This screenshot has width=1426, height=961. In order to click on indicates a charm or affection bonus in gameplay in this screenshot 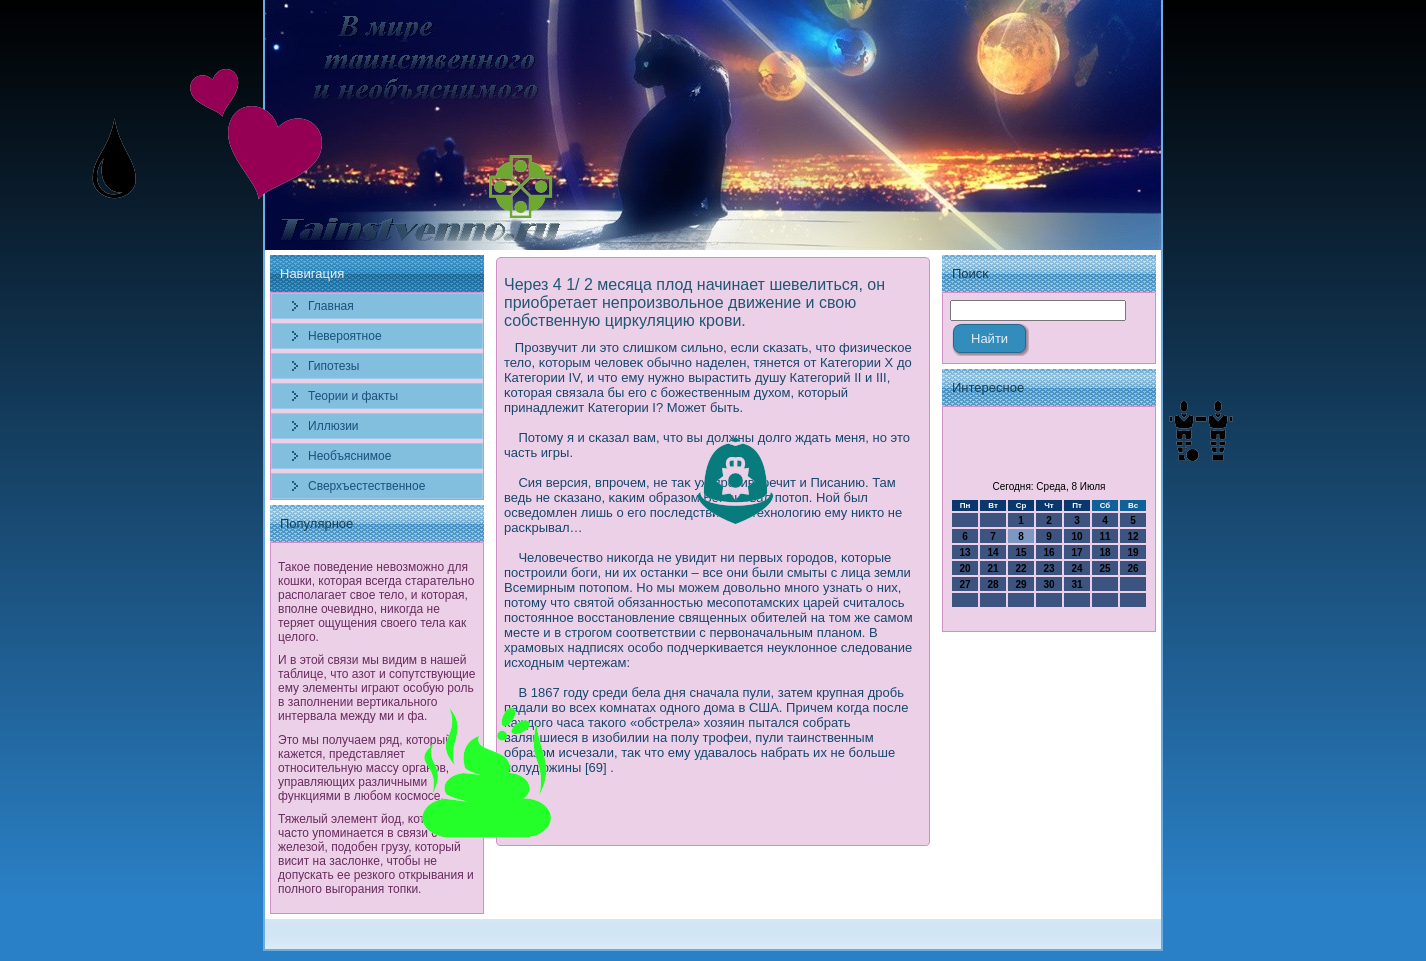, I will do `click(256, 134)`.